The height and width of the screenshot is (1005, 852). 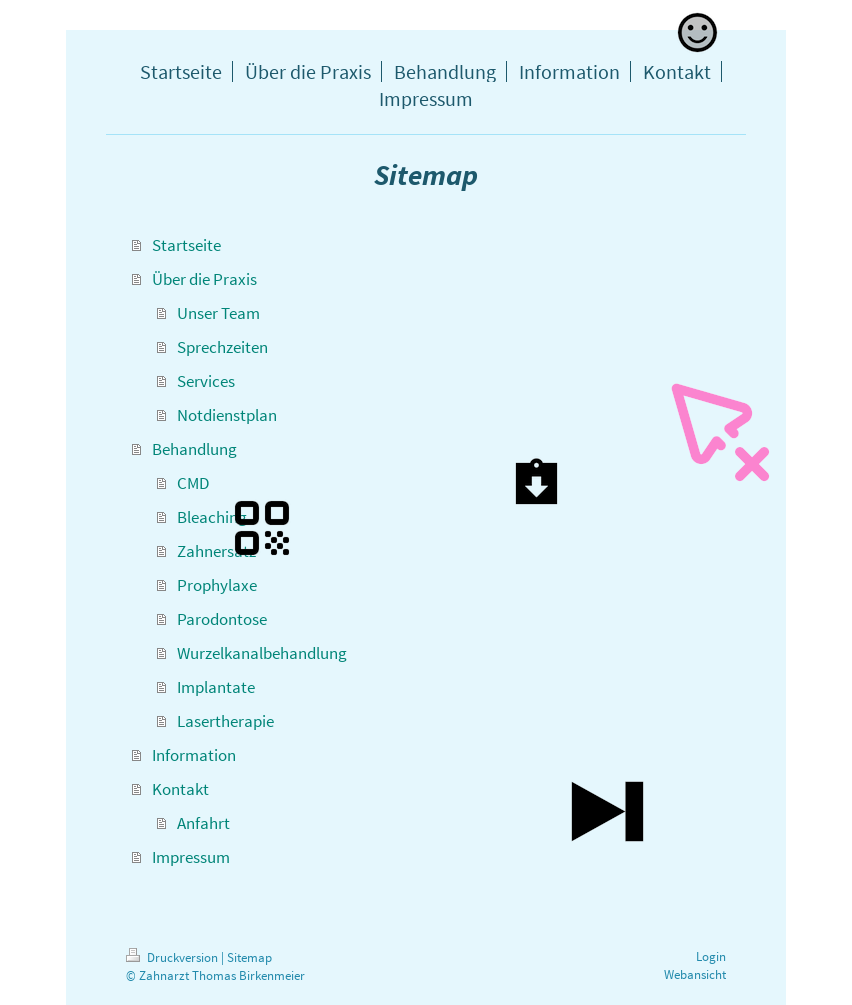 I want to click on disable cursor or pointer functionality, so click(x=715, y=427).